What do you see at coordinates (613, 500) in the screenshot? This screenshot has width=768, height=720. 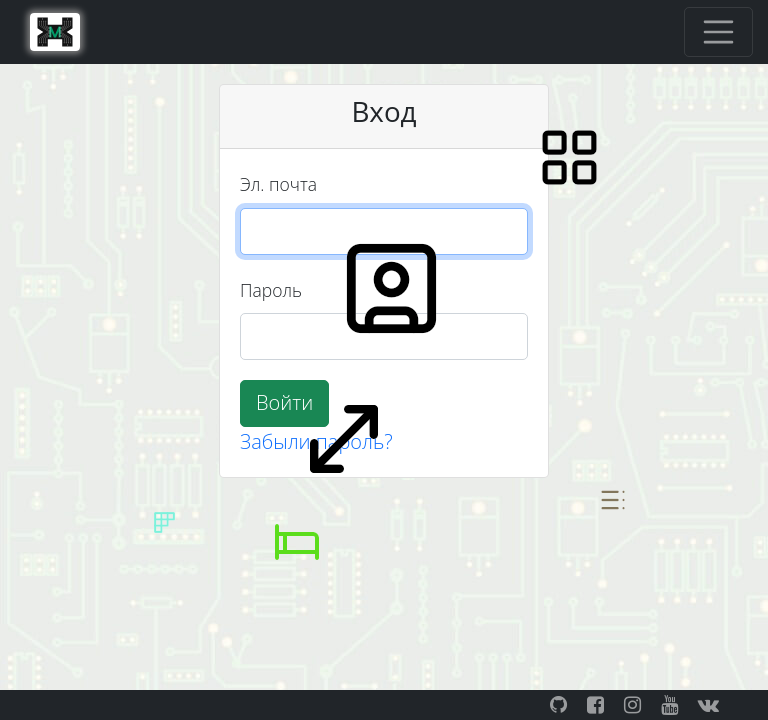 I see `view table of contents` at bounding box center [613, 500].